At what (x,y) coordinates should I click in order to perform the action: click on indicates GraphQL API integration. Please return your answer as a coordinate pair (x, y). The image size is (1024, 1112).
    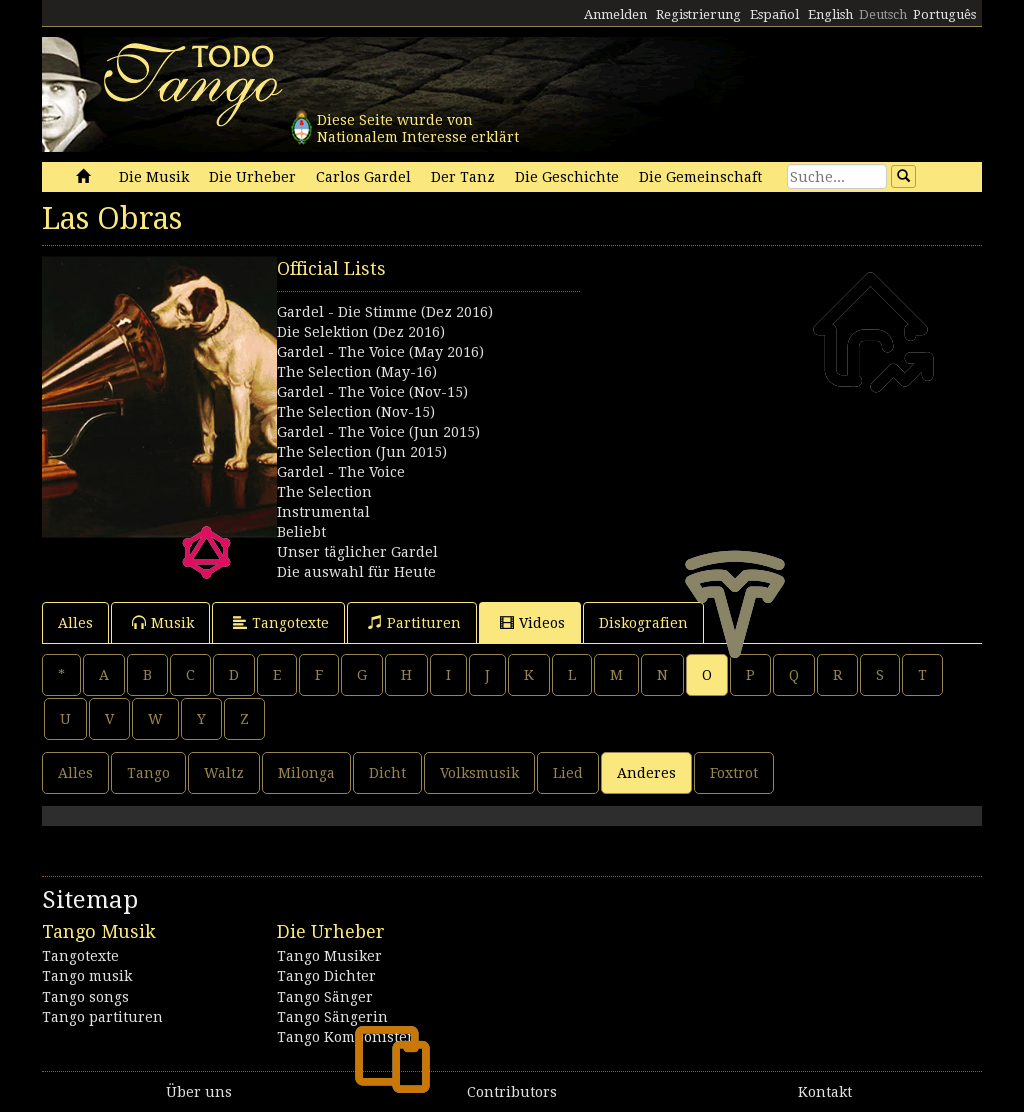
    Looking at the image, I should click on (206, 552).